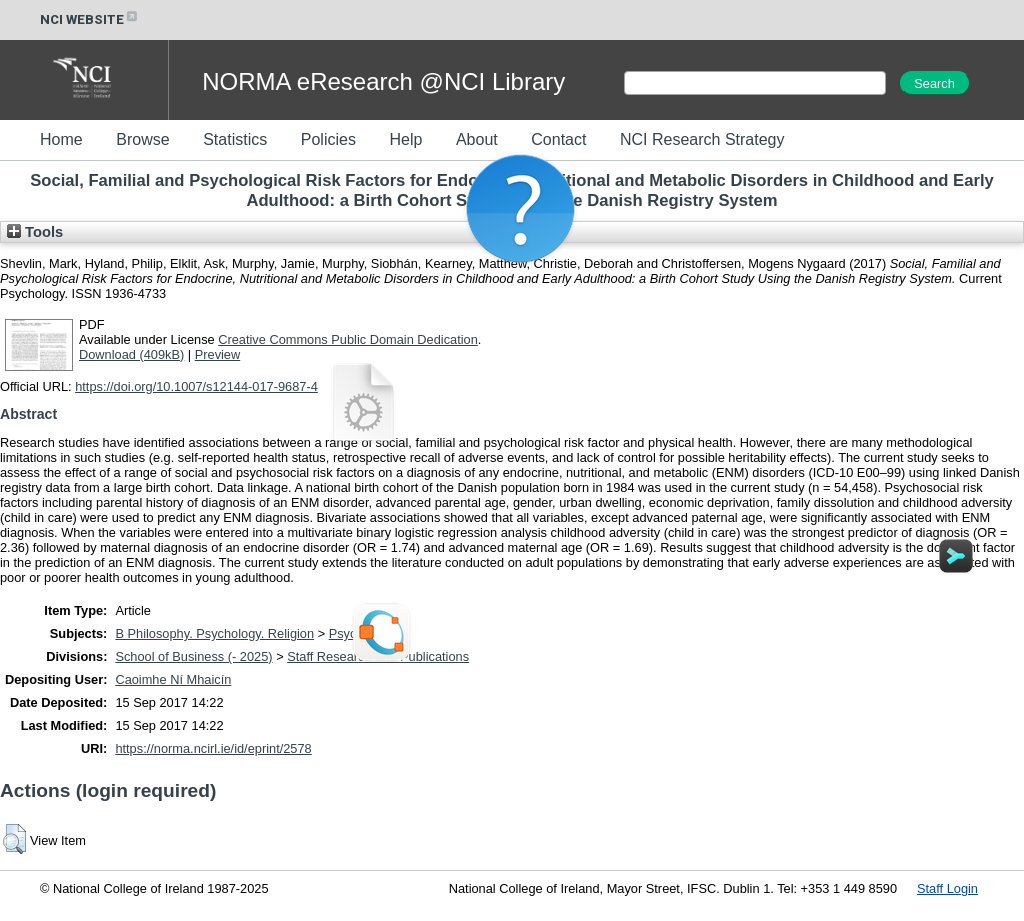 This screenshot has width=1024, height=921. What do you see at coordinates (381, 631) in the screenshot?
I see `open GNU Octave numerical computing application` at bounding box center [381, 631].